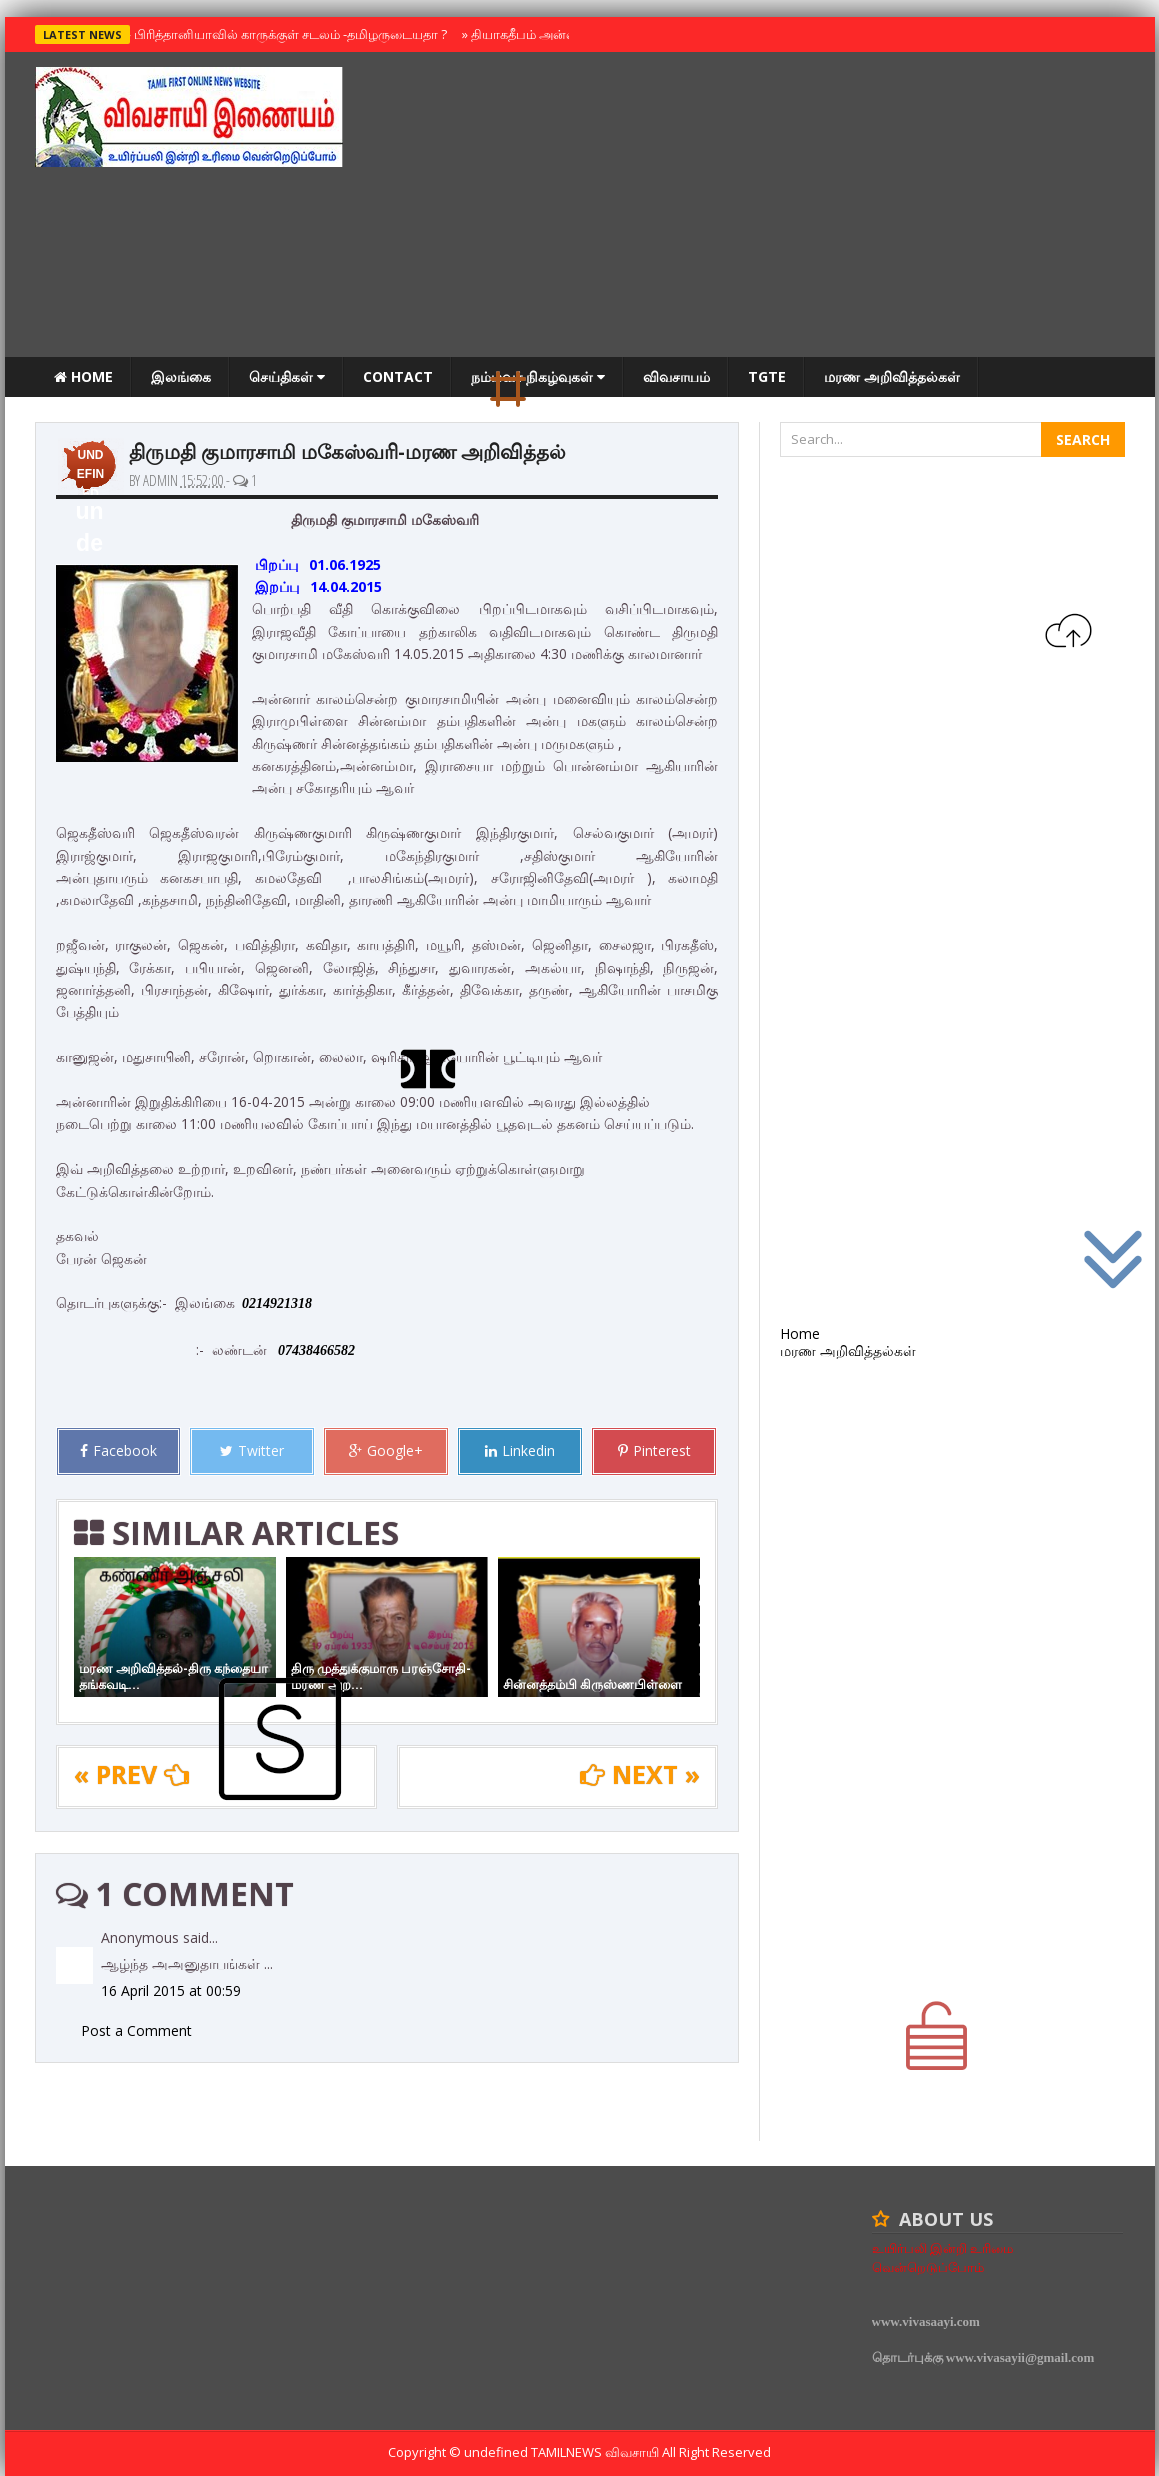 The height and width of the screenshot is (2476, 1159). Describe the element at coordinates (428, 1069) in the screenshot. I see `view basketball court information` at that location.